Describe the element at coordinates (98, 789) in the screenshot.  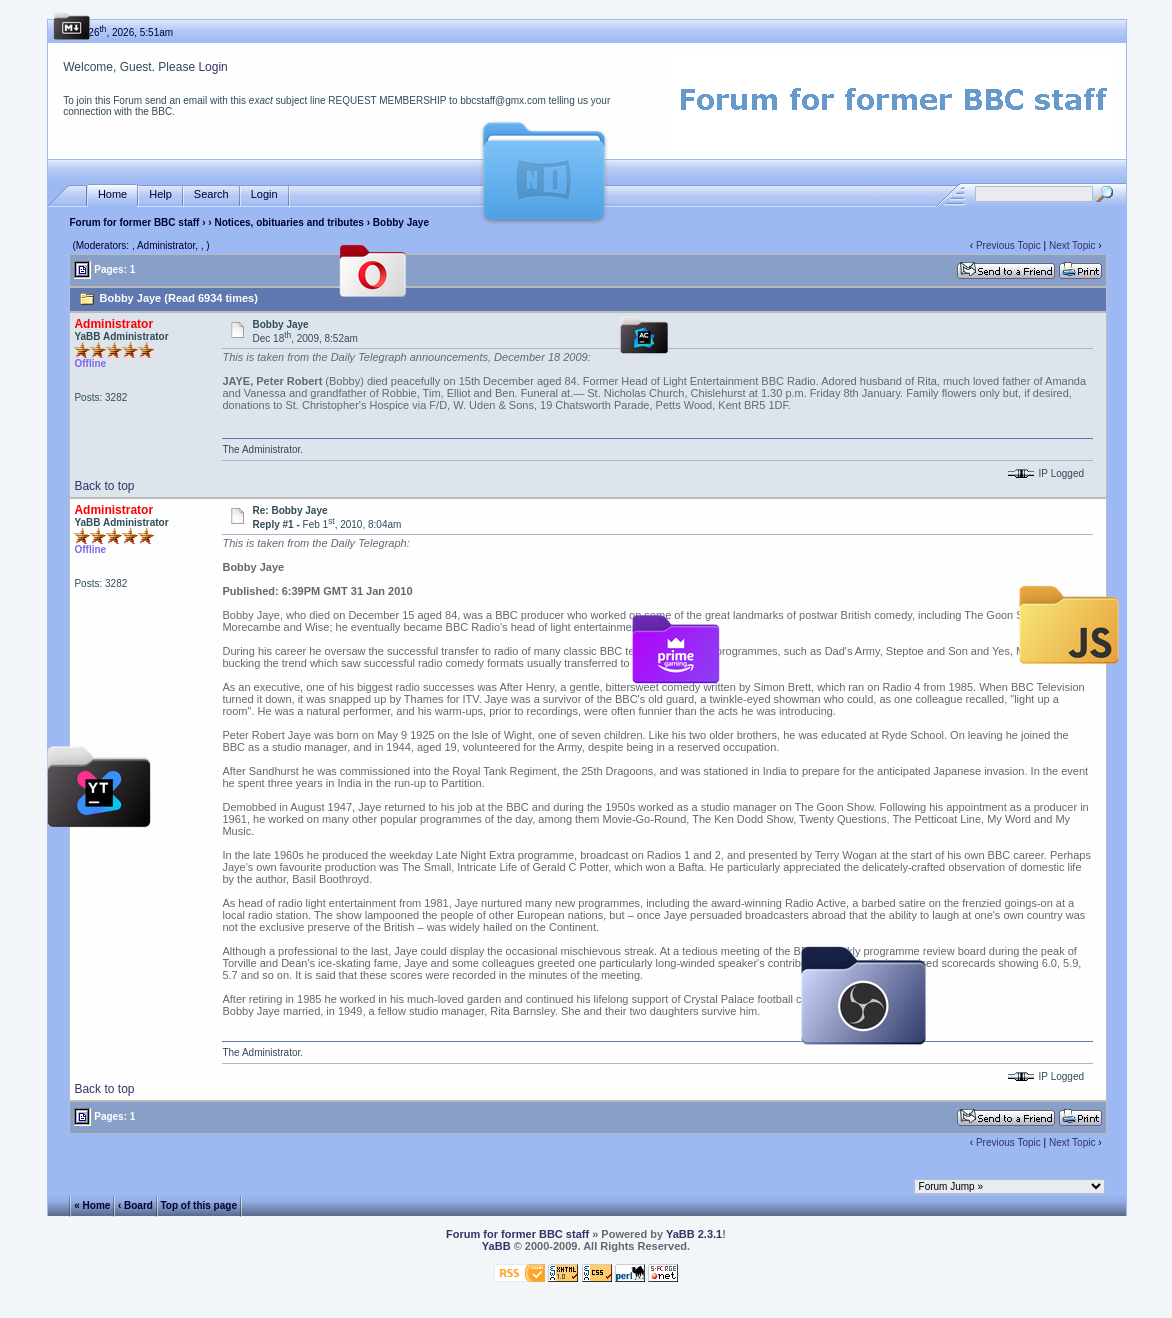
I see `open YouTrack project folder` at that location.